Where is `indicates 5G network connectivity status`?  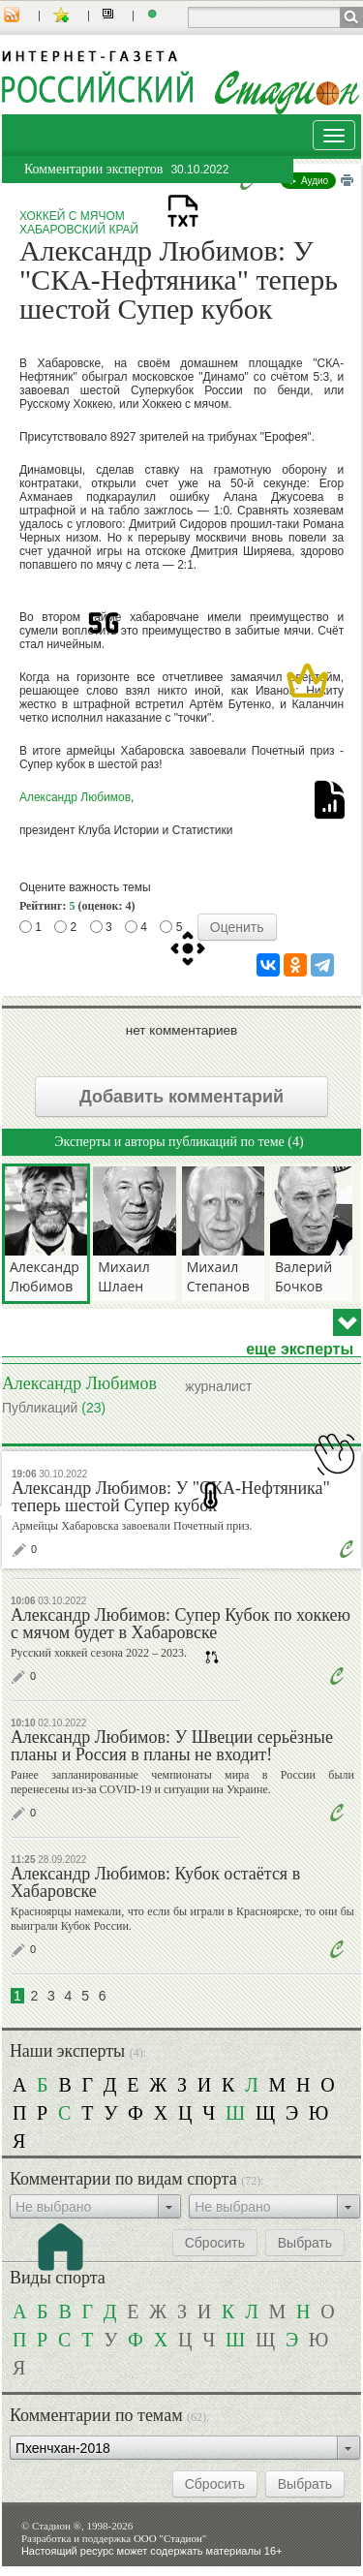
indicates 5G network connectivity status is located at coordinates (104, 623).